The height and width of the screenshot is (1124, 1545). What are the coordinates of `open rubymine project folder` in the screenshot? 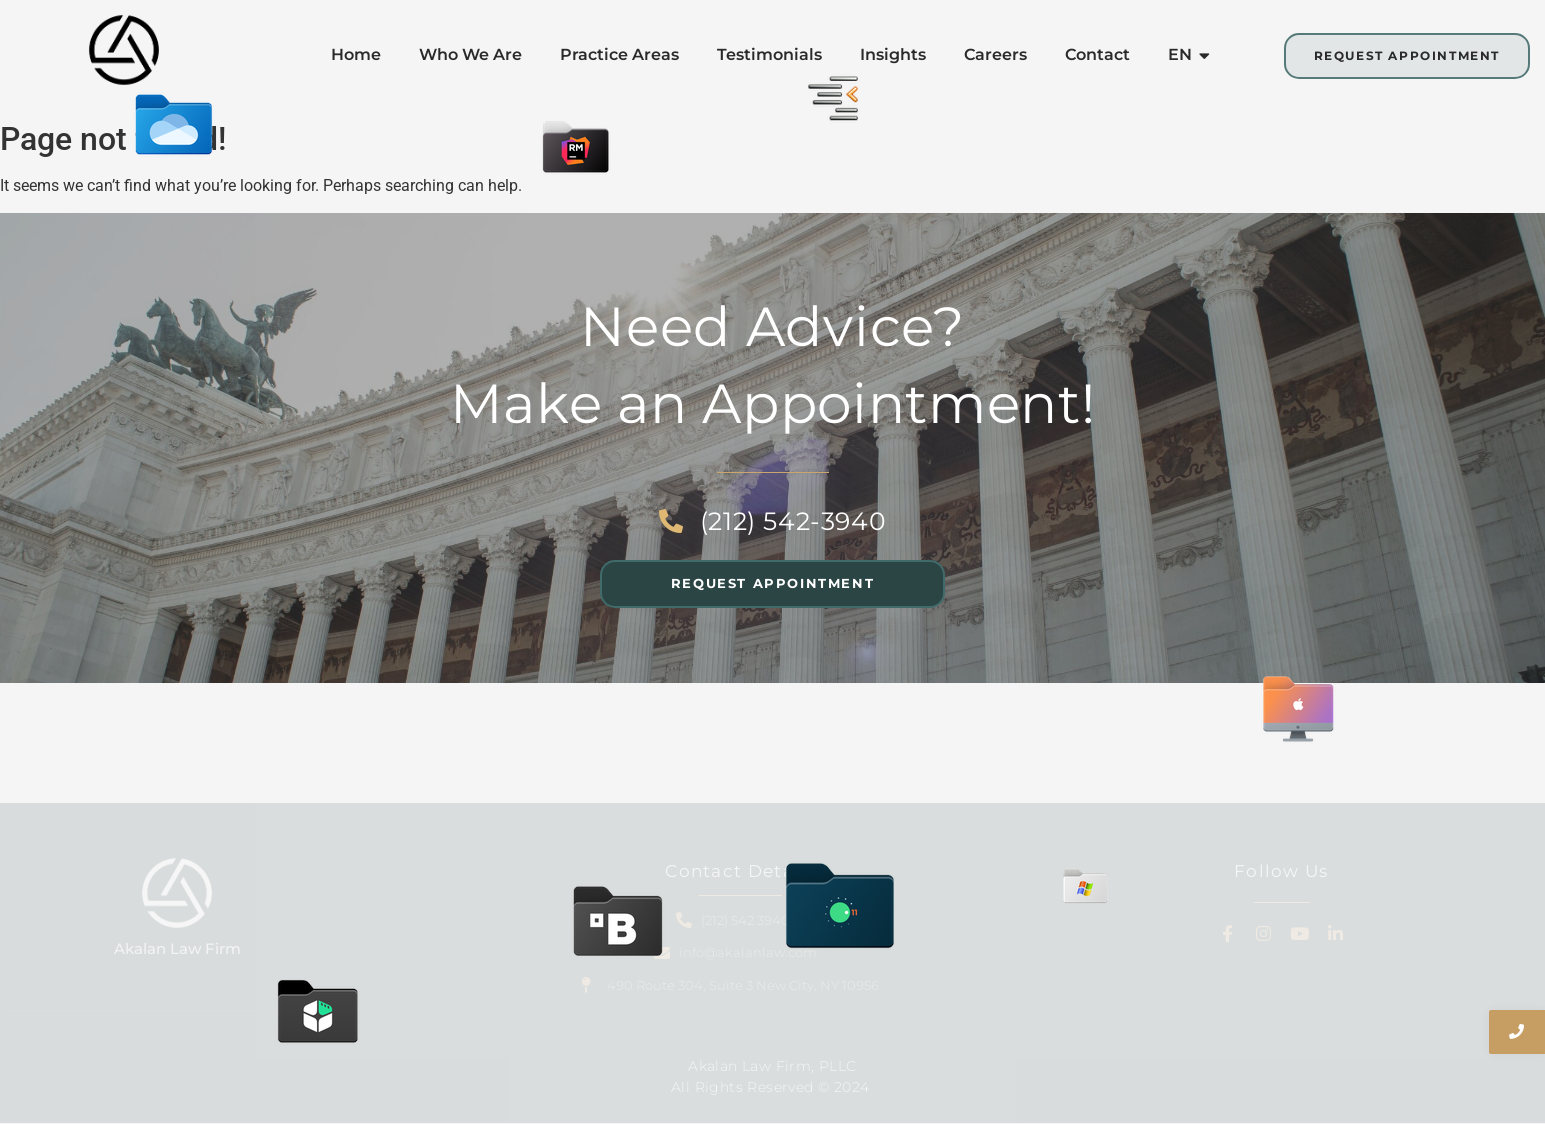 It's located at (575, 148).